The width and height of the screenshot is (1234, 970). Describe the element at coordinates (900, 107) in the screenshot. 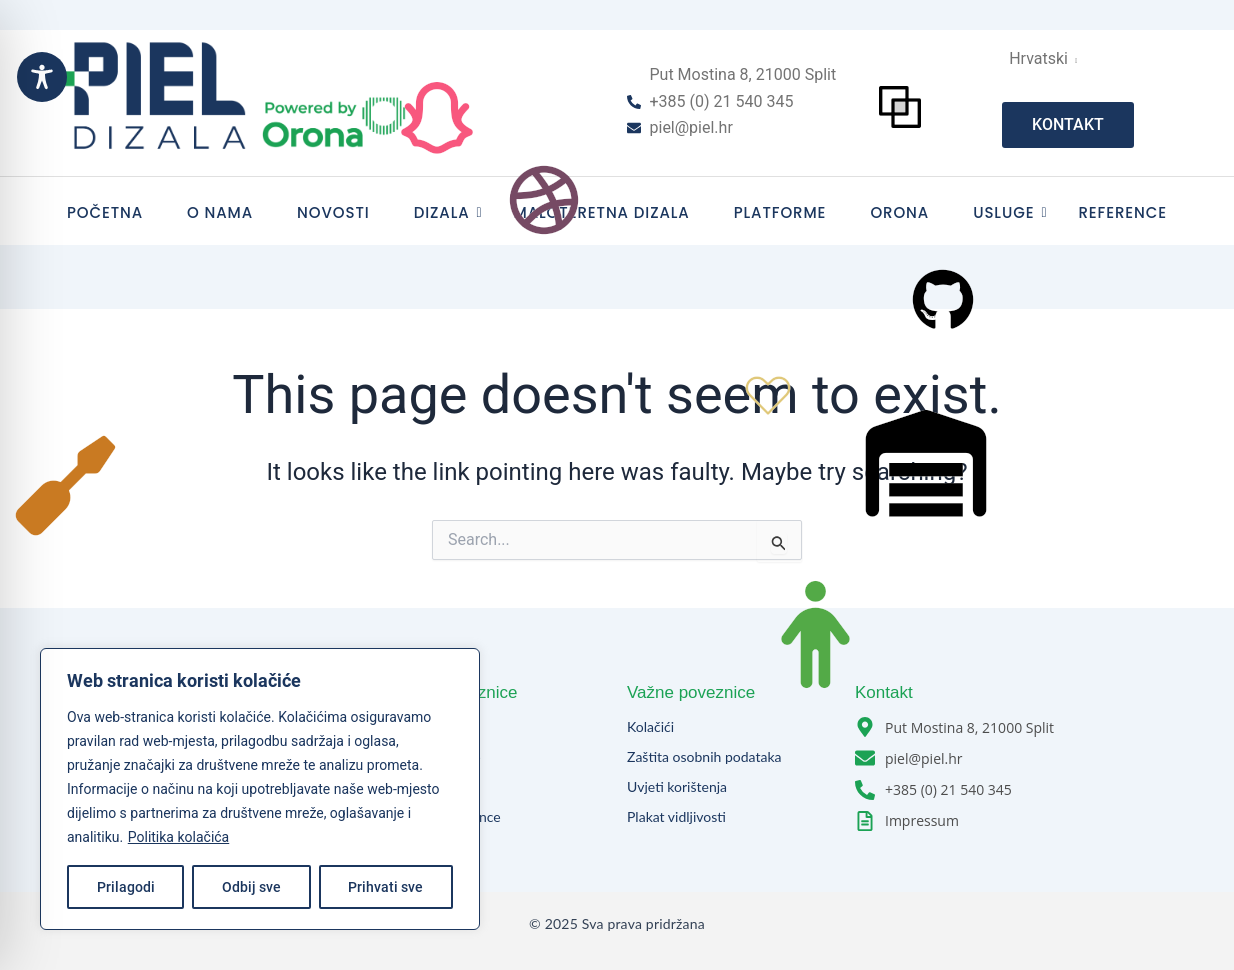

I see `merge or intersect selected layers` at that location.